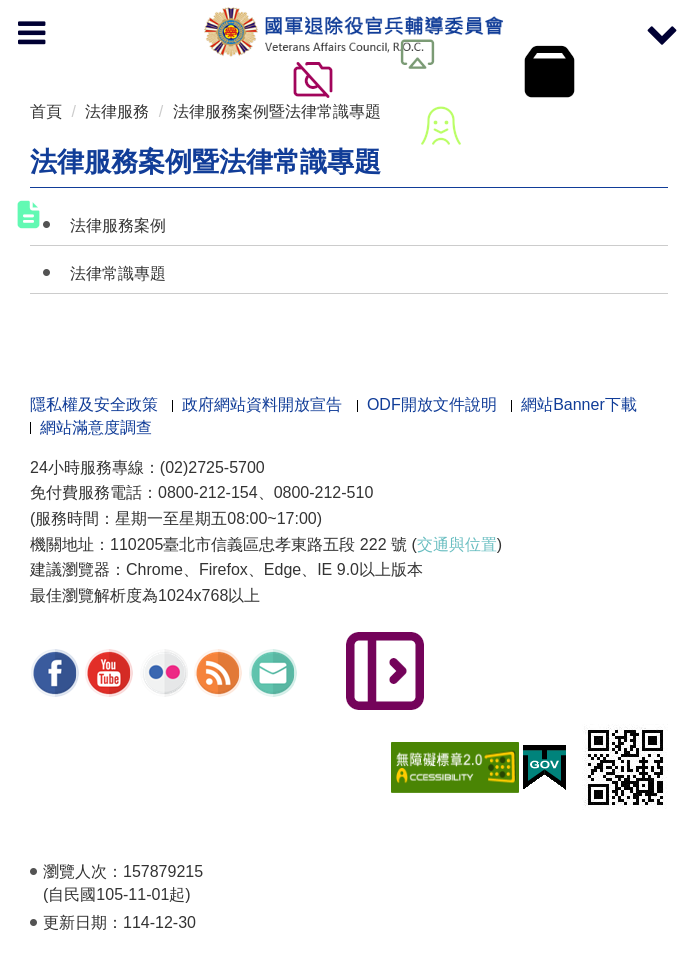  What do you see at coordinates (441, 128) in the screenshot?
I see `indicates linux operating system compatibility` at bounding box center [441, 128].